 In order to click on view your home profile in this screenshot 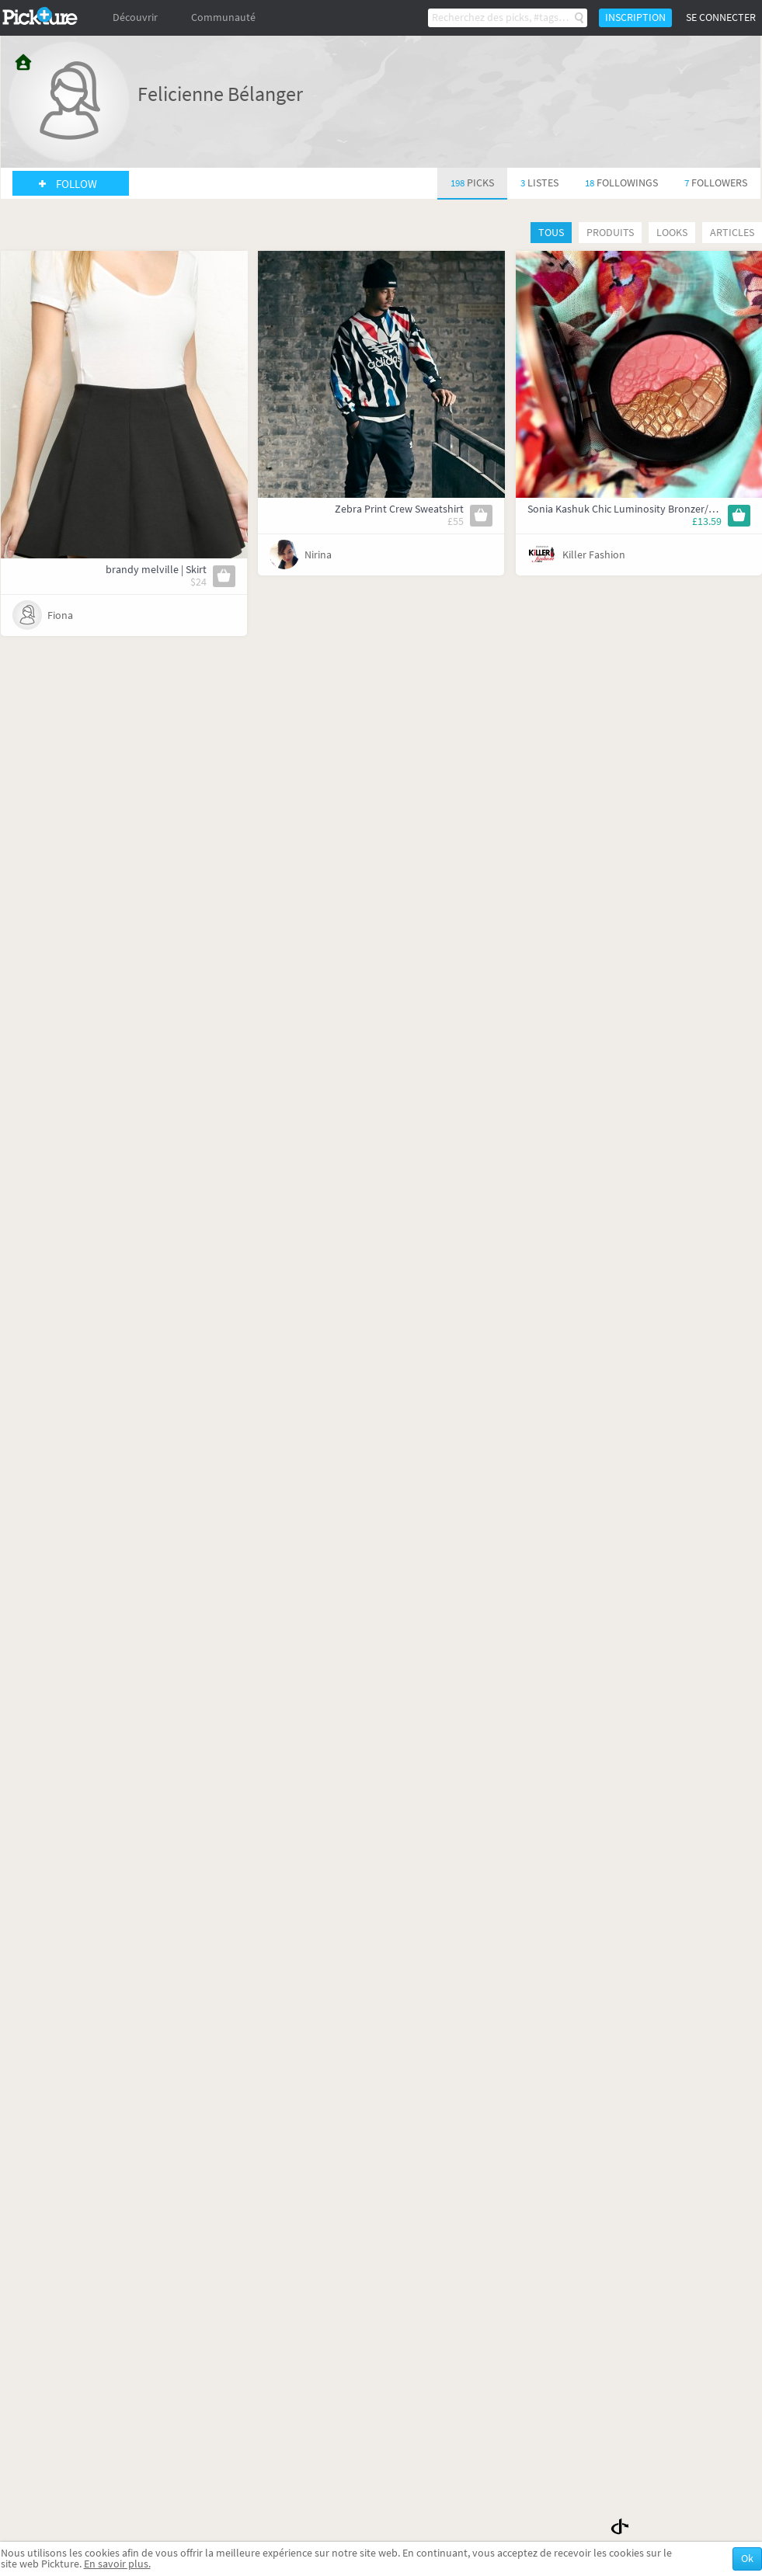, I will do `click(23, 62)`.